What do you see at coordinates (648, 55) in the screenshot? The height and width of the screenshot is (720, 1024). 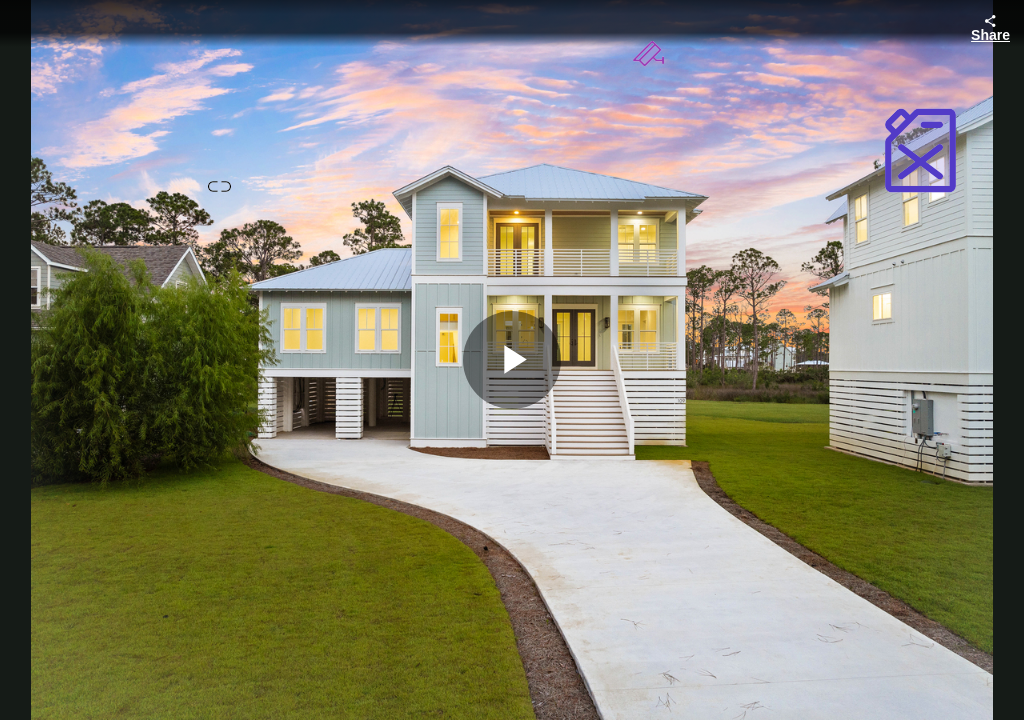 I see `access security camera settings` at bounding box center [648, 55].